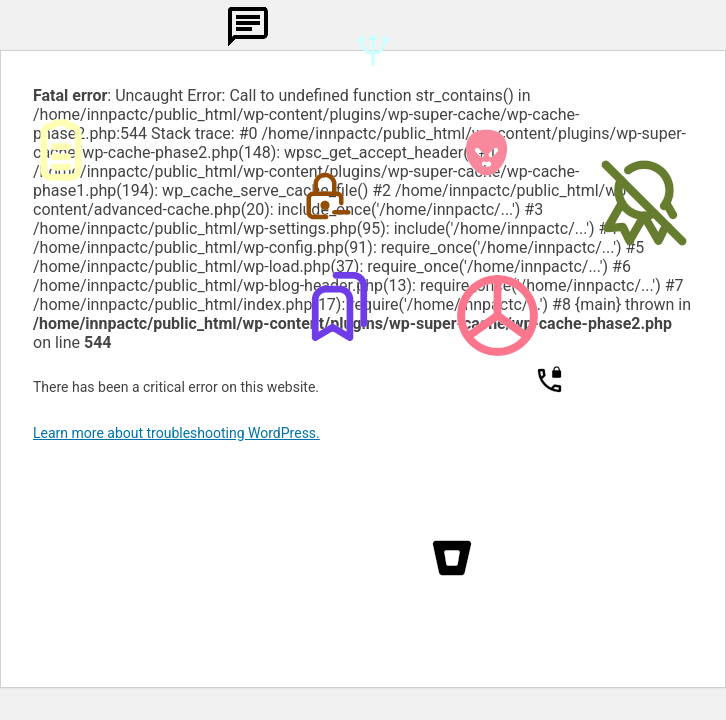  Describe the element at coordinates (644, 203) in the screenshot. I see `indicates awards or achievements are disabled` at that location.